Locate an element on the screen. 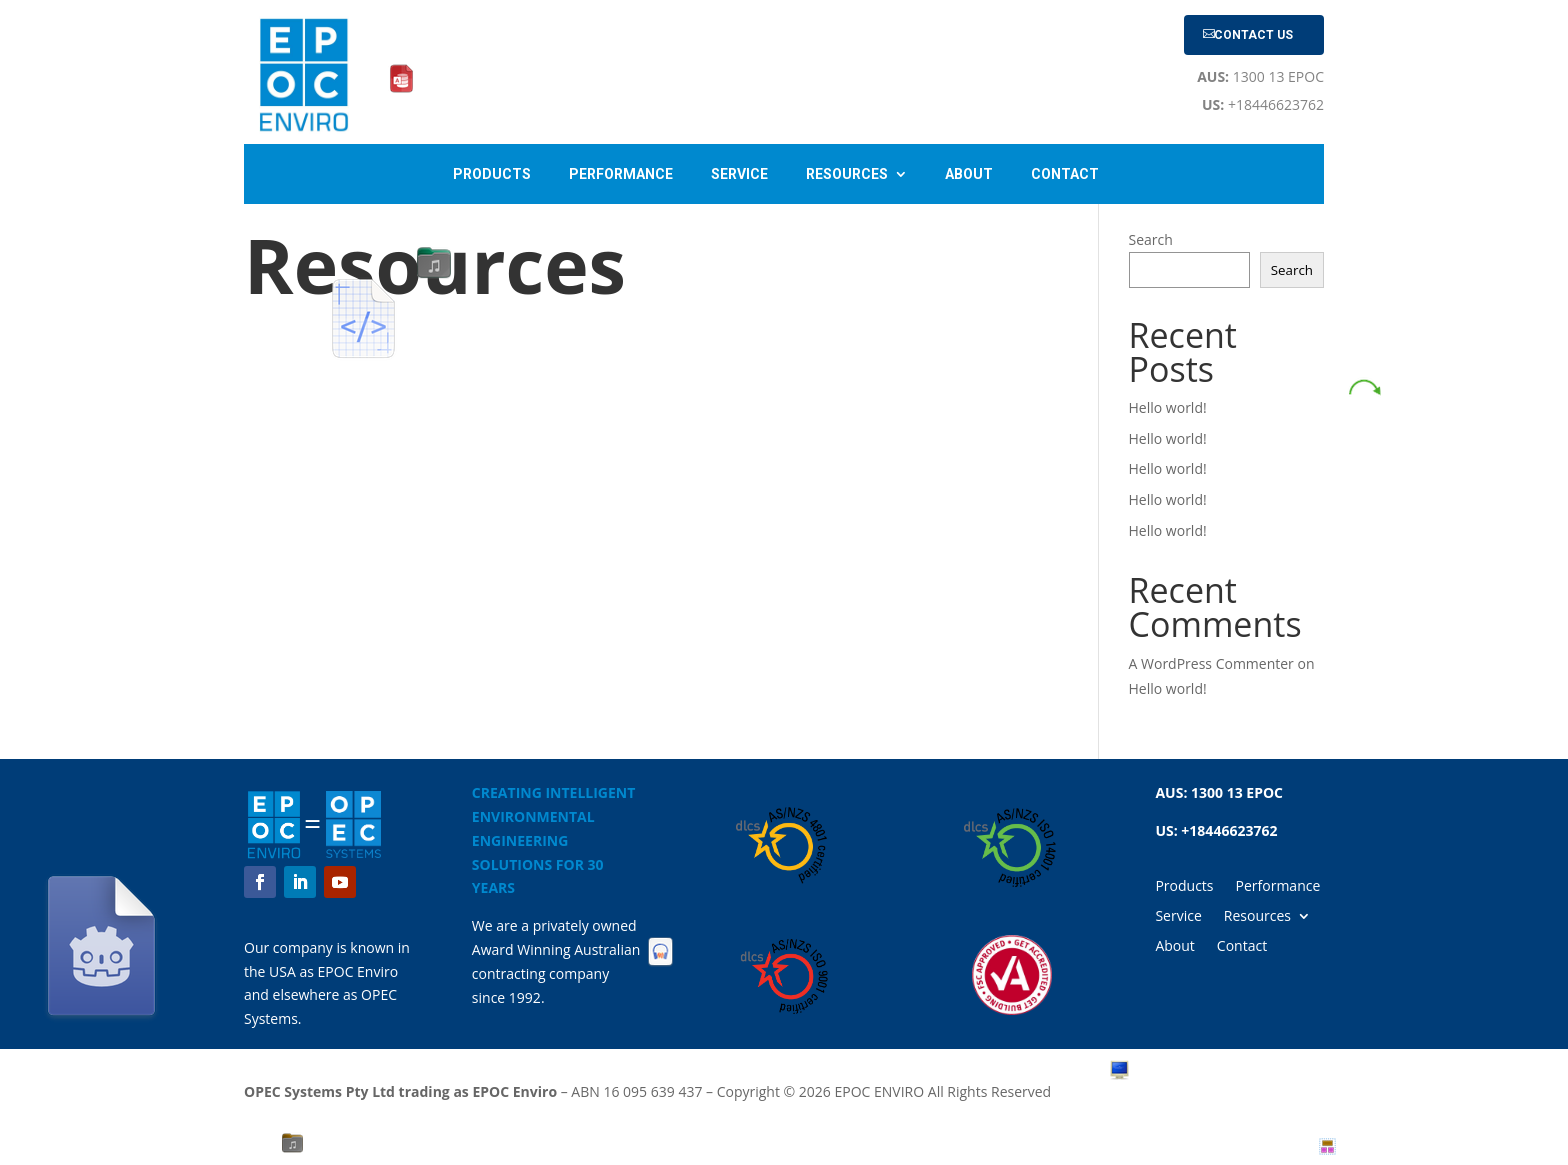 This screenshot has width=1568, height=1165. a godot game engine project file is located at coordinates (101, 948).